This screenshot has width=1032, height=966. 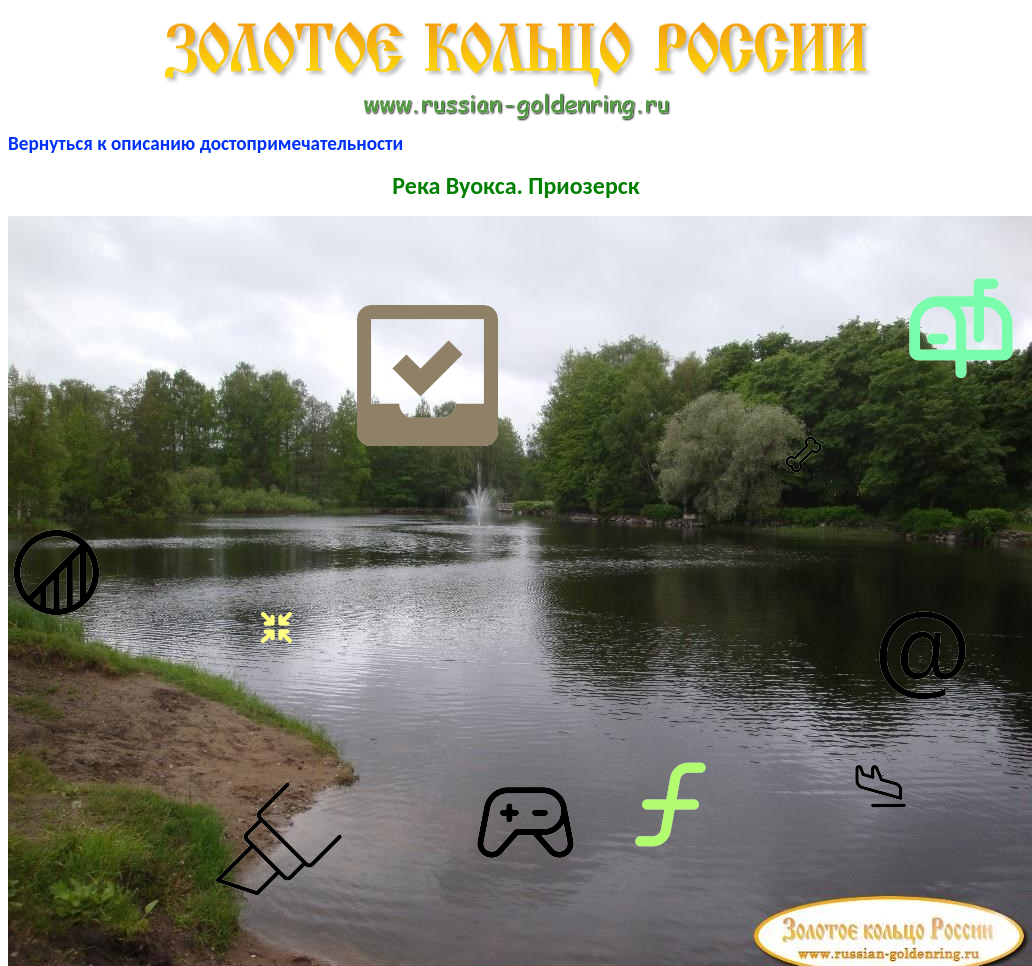 What do you see at coordinates (803, 454) in the screenshot?
I see `access pet-related features or settings` at bounding box center [803, 454].